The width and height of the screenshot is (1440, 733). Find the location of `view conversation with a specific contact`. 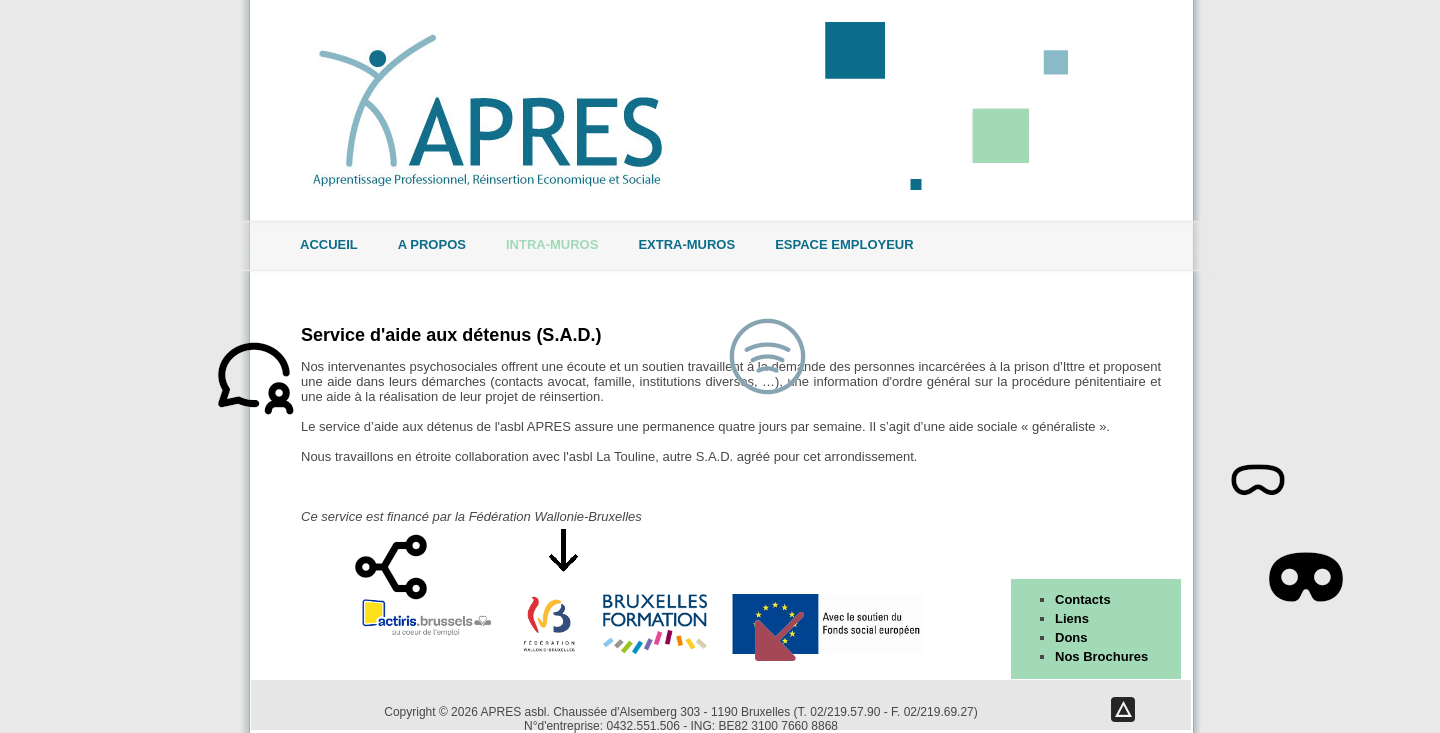

view conversation with a specific contact is located at coordinates (254, 375).